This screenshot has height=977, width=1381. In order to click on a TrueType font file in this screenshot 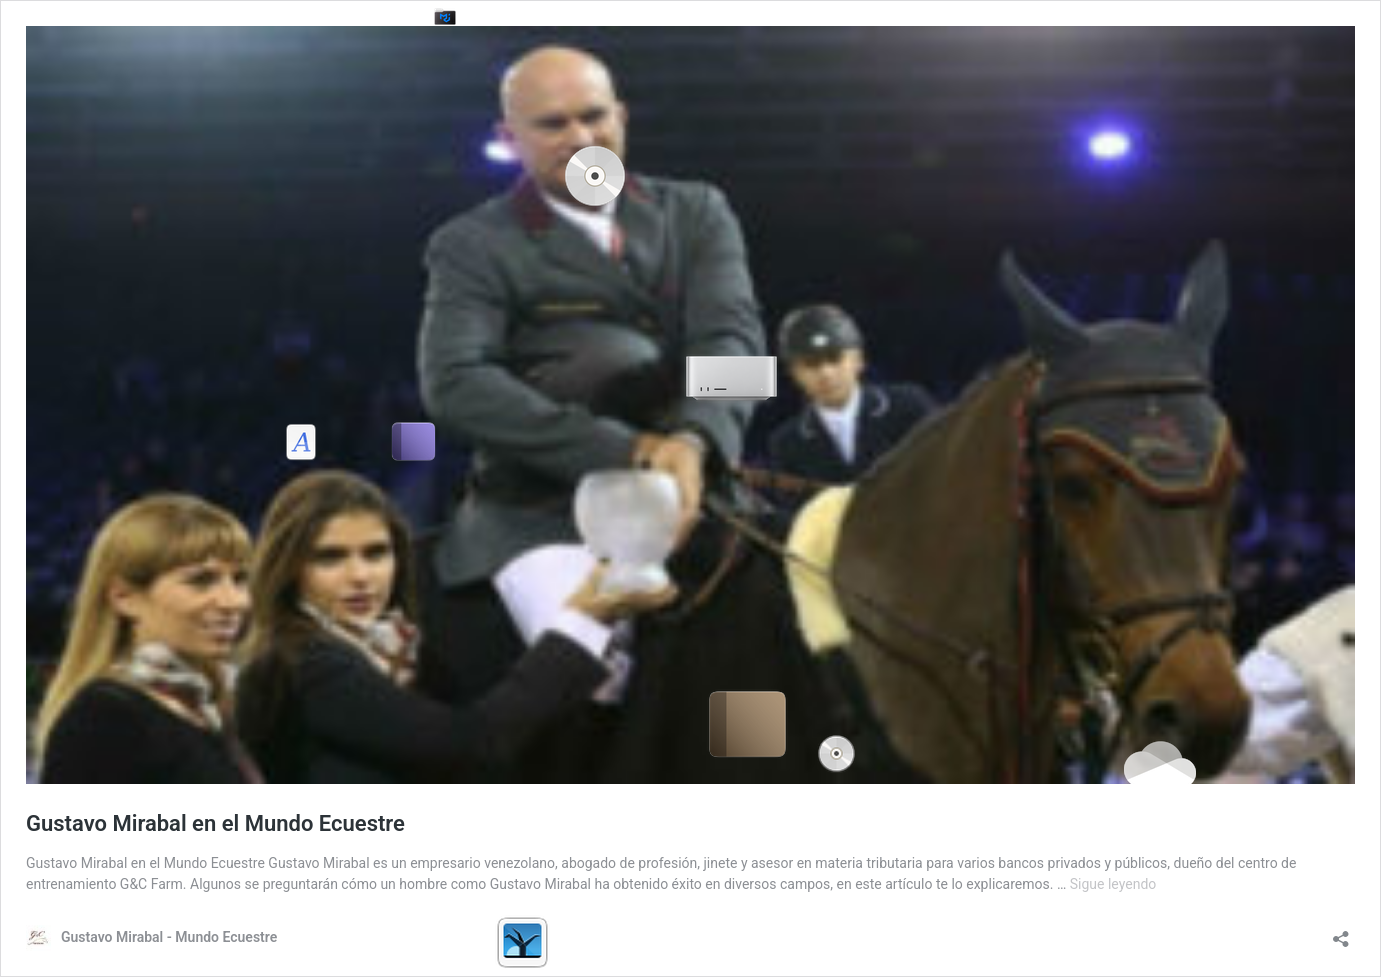, I will do `click(301, 442)`.